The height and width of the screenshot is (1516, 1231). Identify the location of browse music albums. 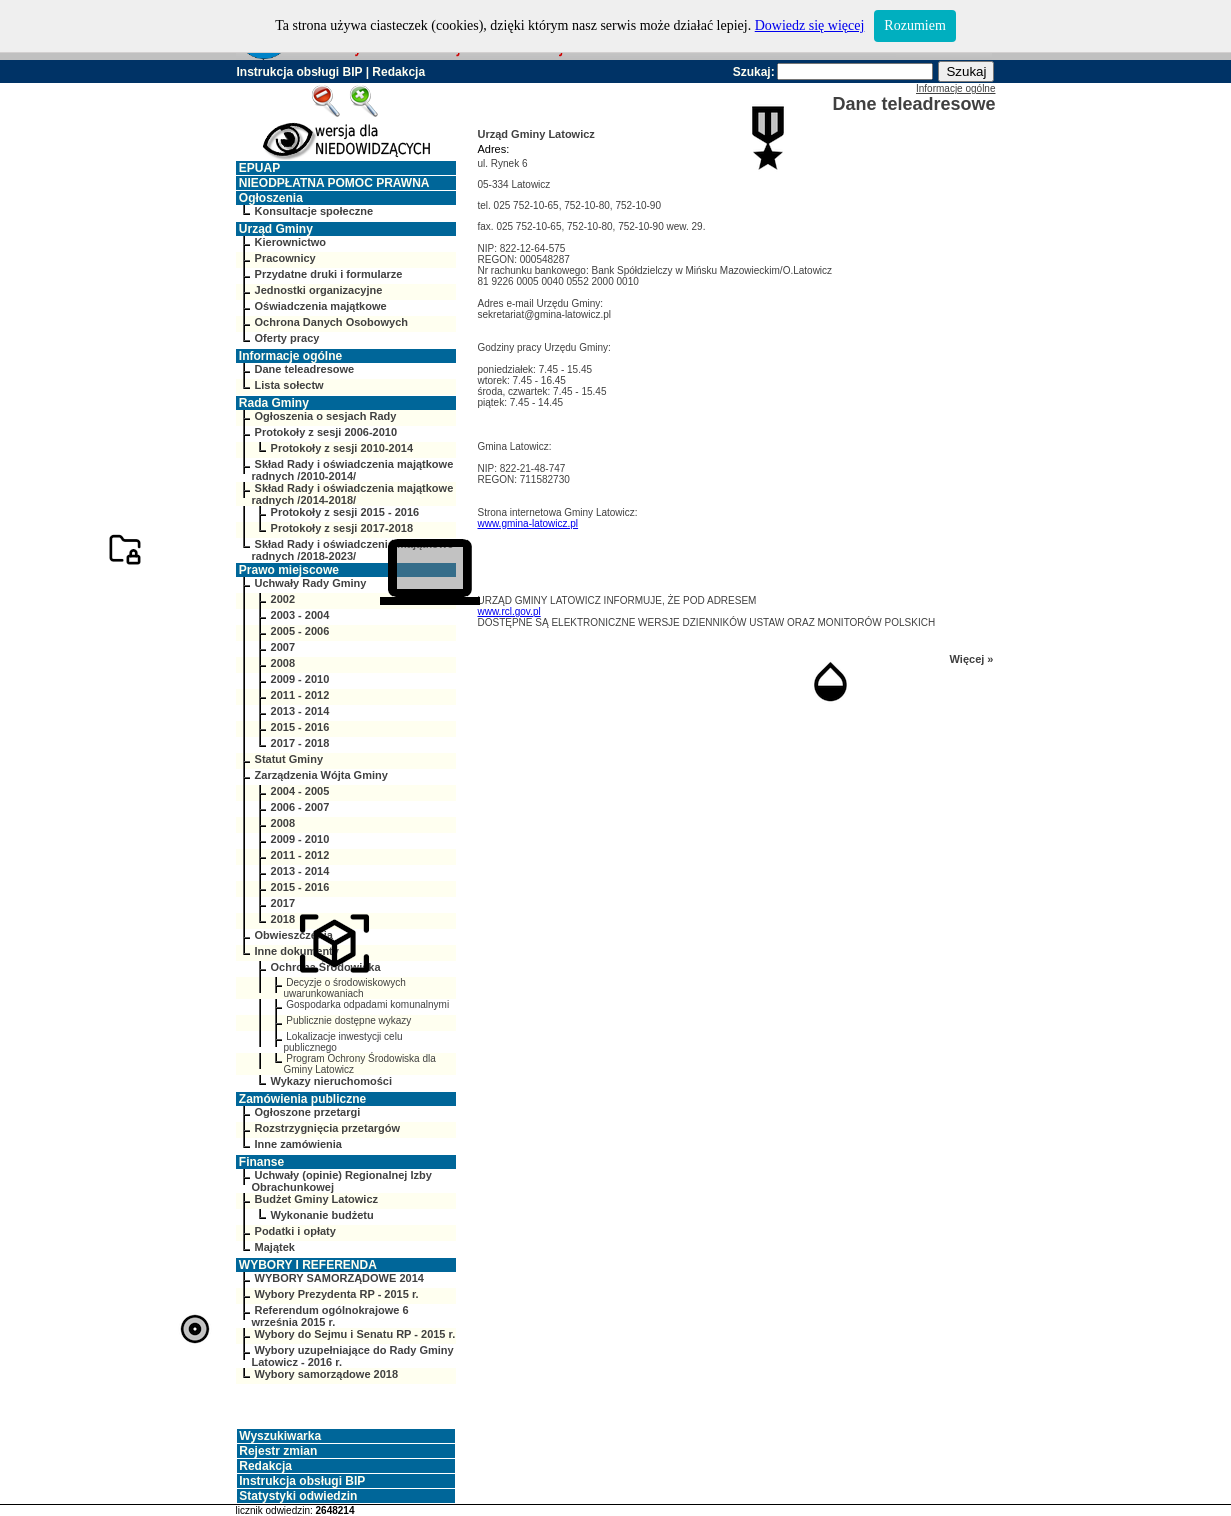
(195, 1329).